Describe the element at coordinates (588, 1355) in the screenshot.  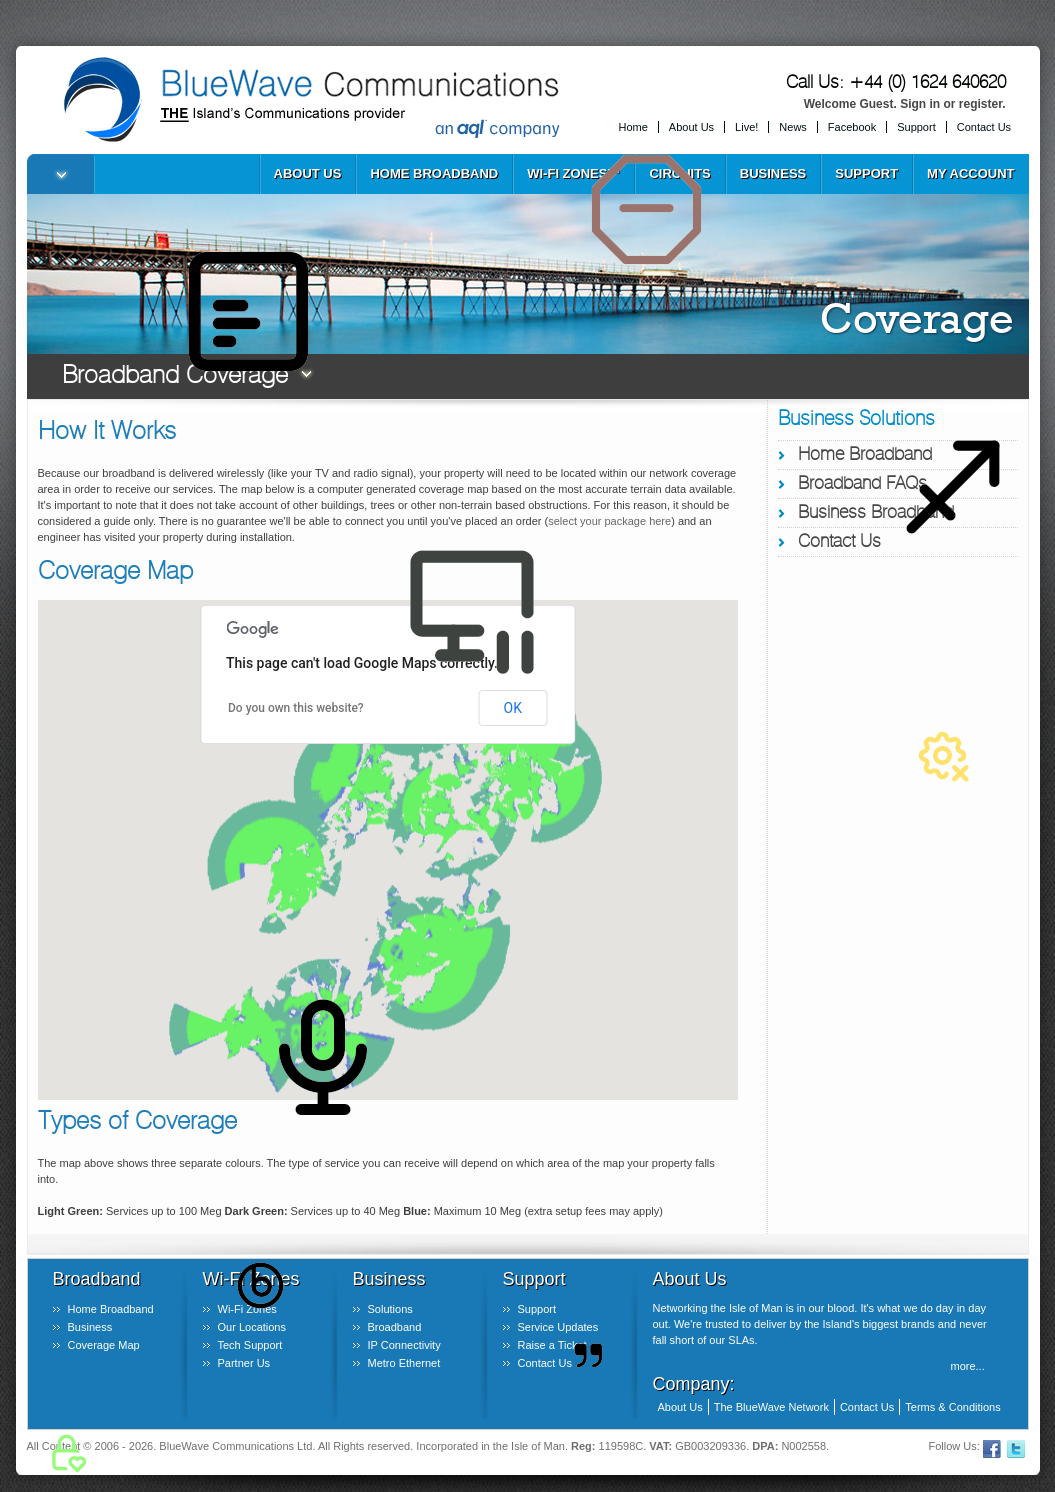
I see `insert a quotation or blockquote` at that location.